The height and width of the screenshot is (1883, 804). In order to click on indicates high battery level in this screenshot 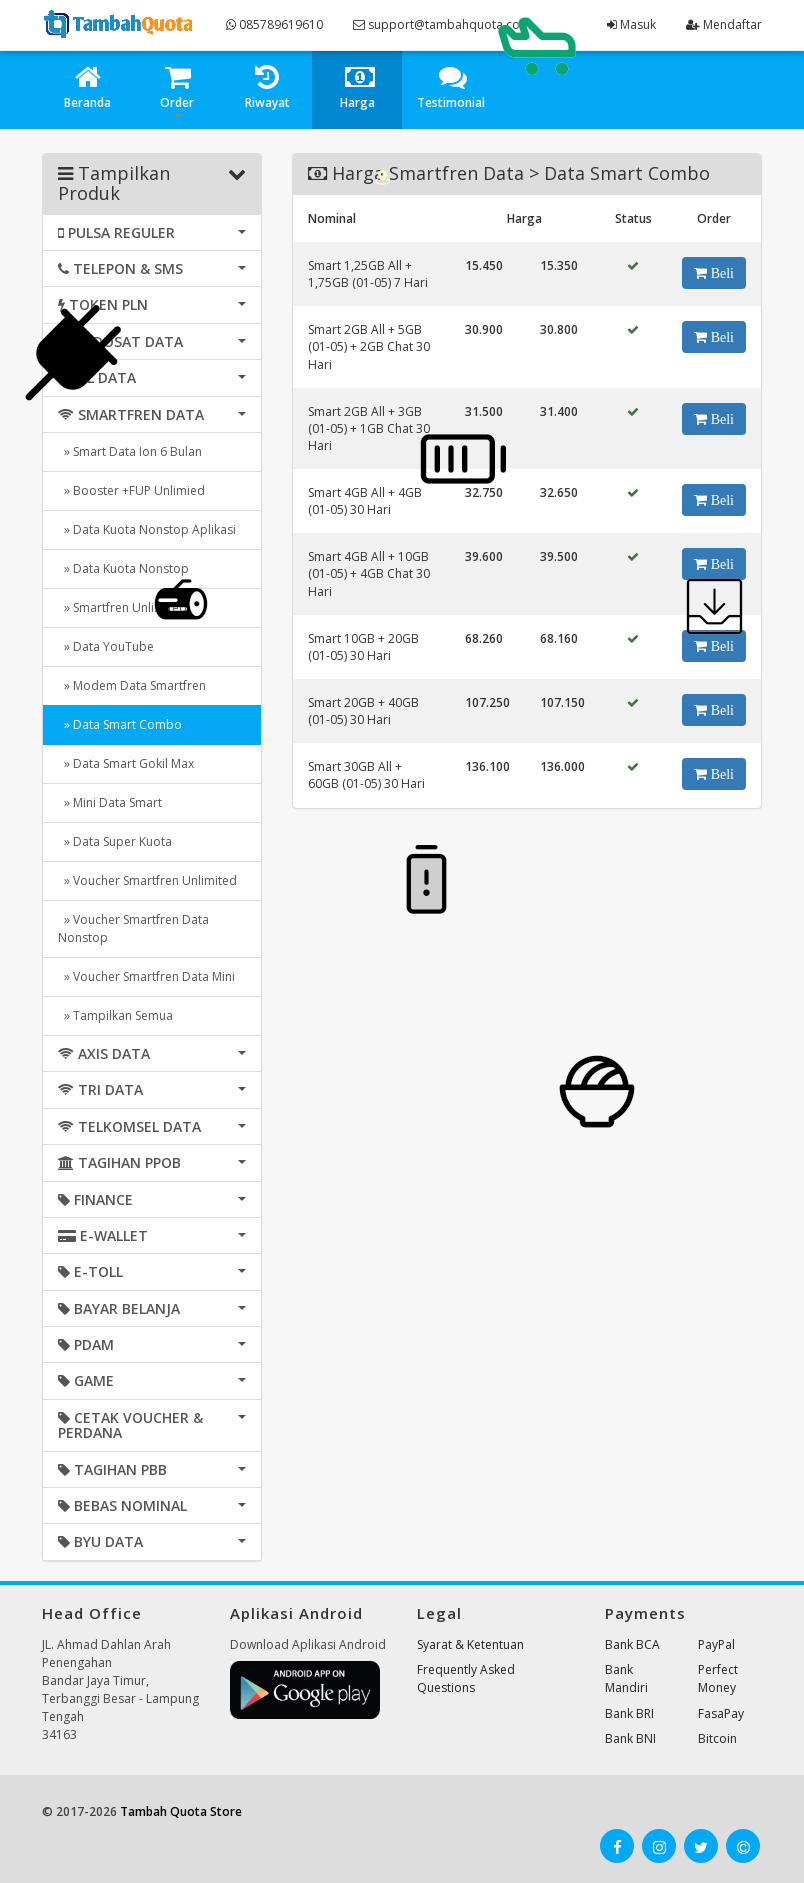, I will do `click(462, 459)`.